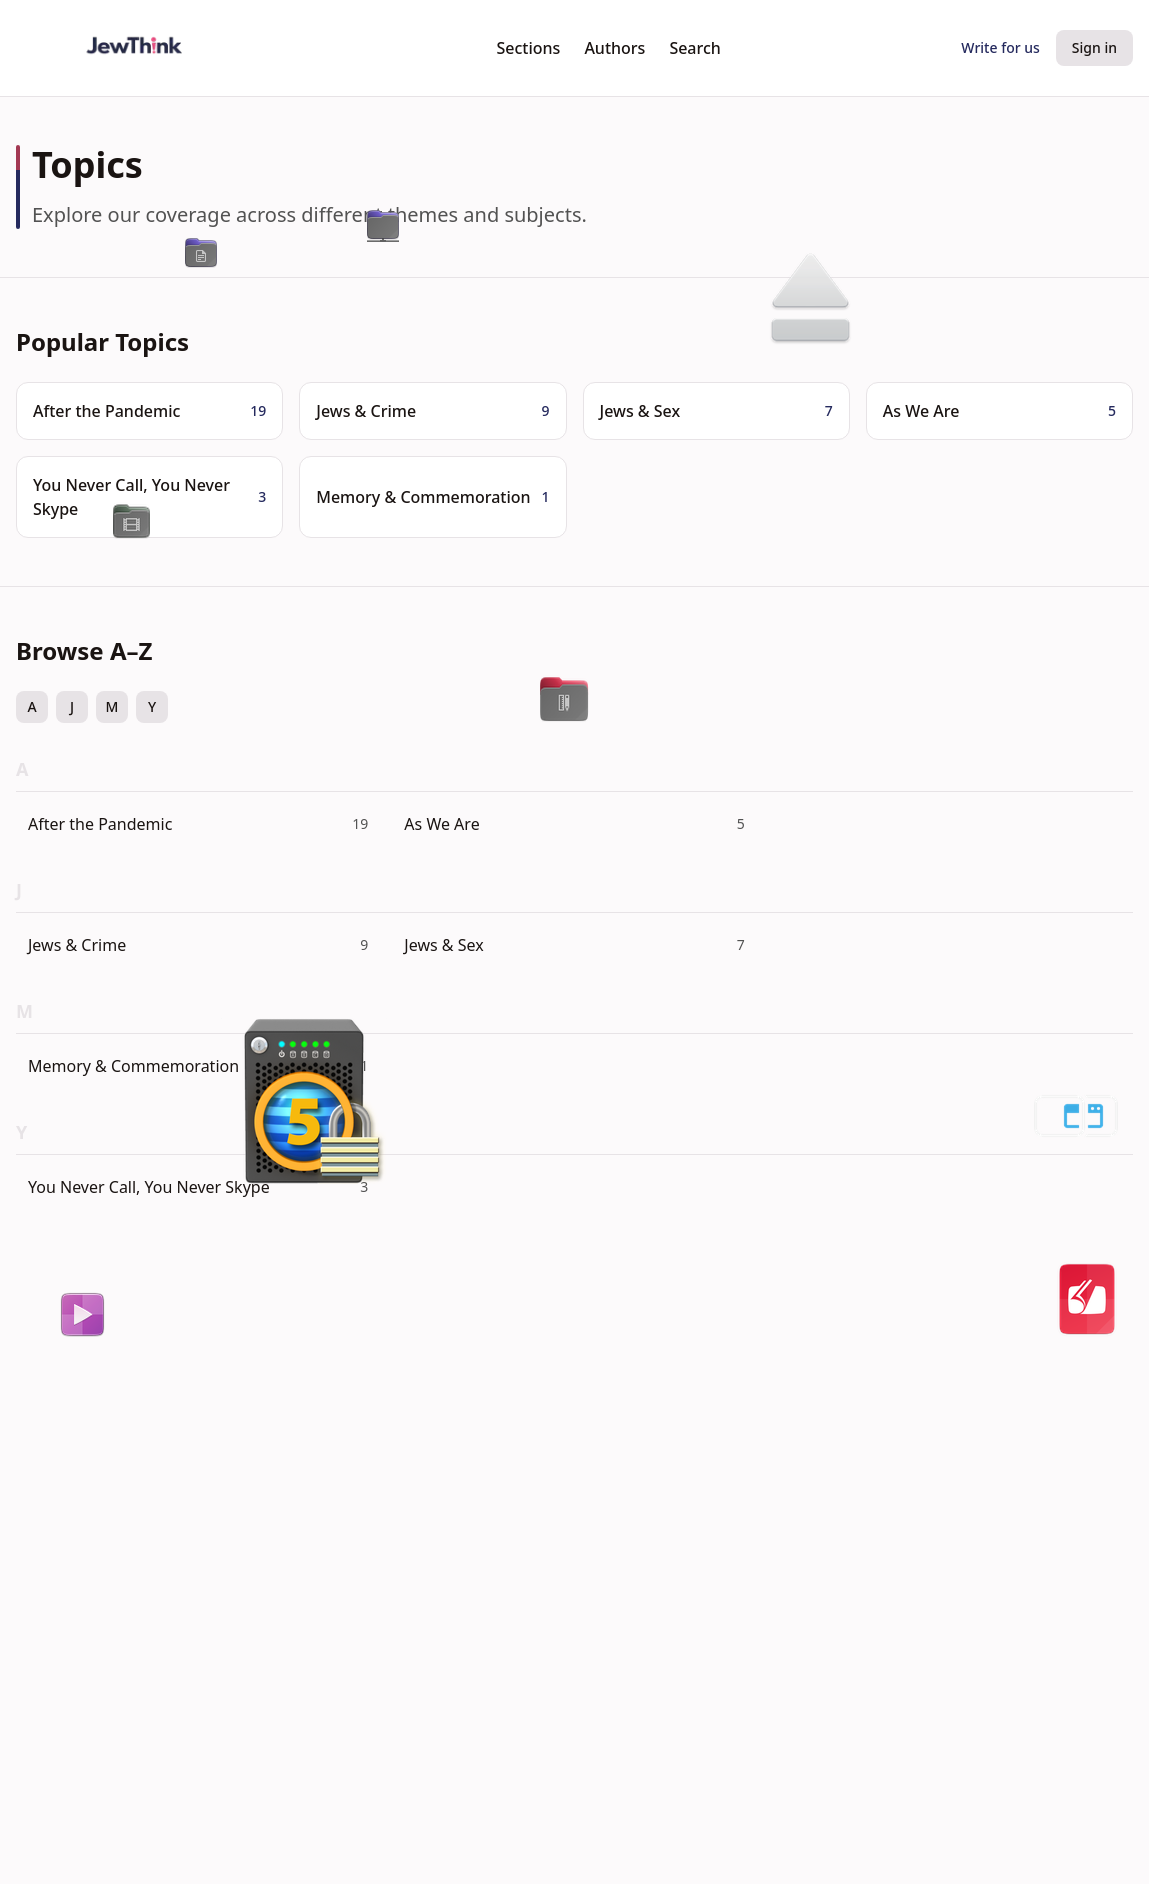  I want to click on access media codec settings, so click(82, 1314).